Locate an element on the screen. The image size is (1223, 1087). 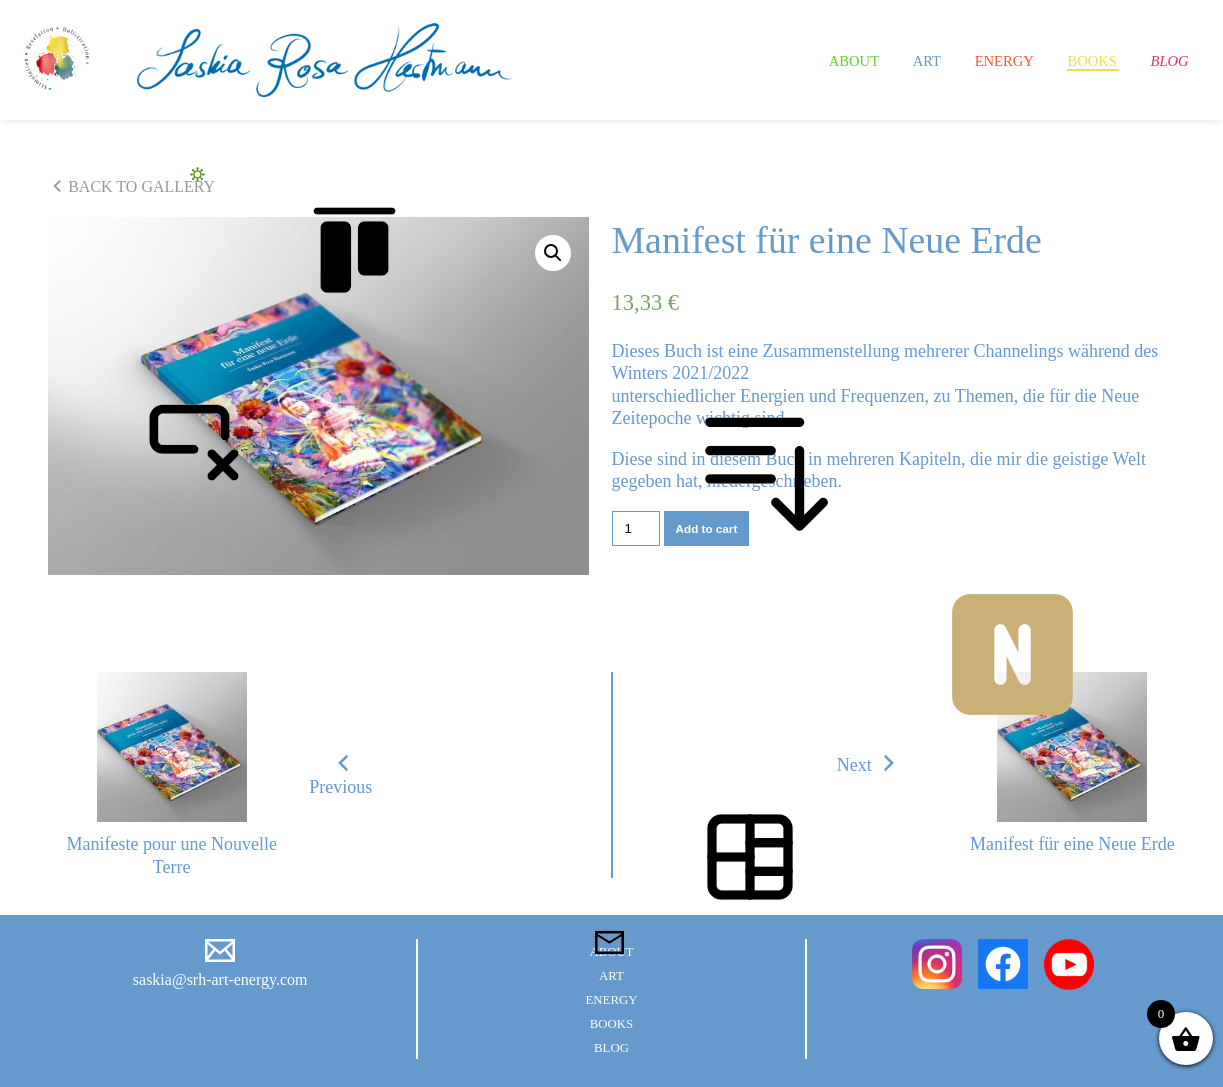
align selected elements to the top is located at coordinates (354, 248).